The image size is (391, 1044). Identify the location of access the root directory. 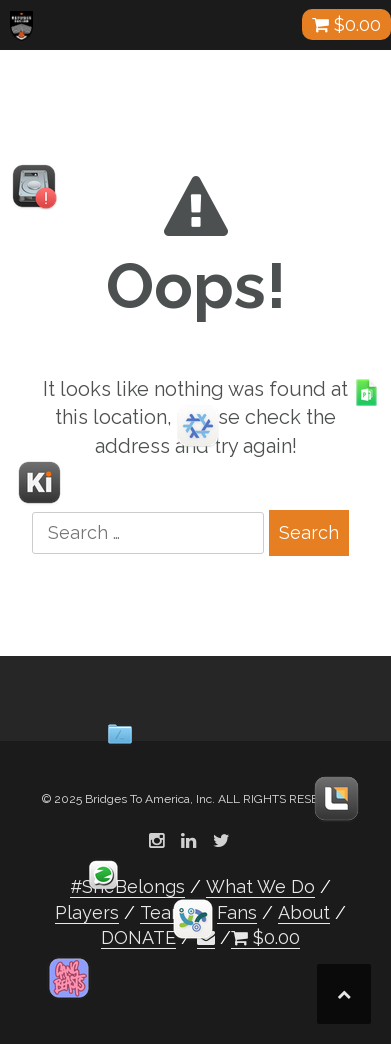
(120, 734).